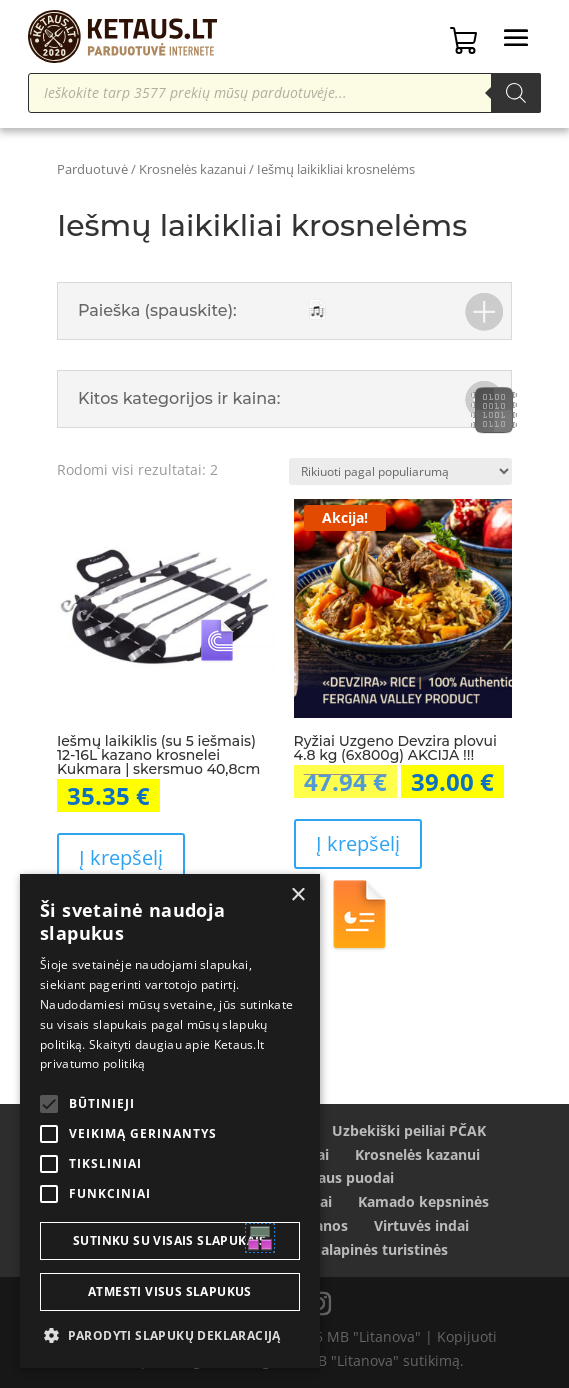 The width and height of the screenshot is (569, 1388). I want to click on a bittorrent torrent file, so click(217, 641).